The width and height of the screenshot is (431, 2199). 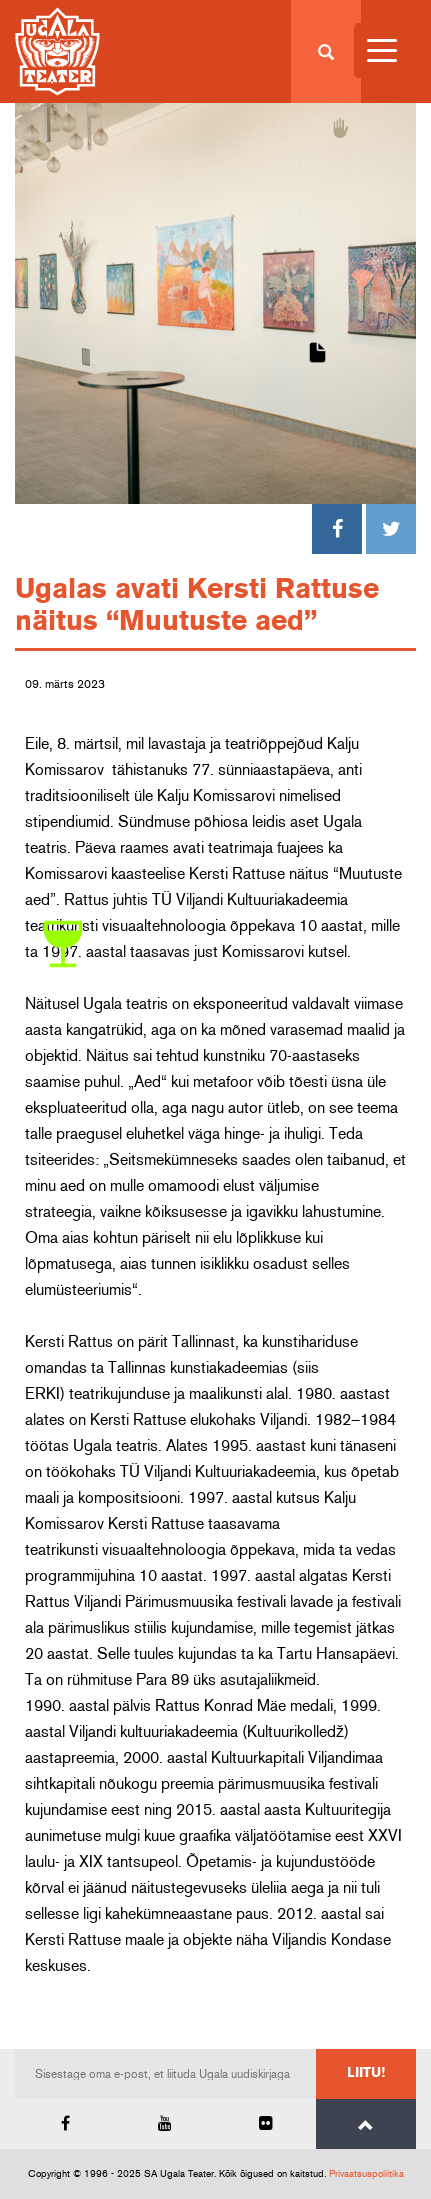 What do you see at coordinates (317, 352) in the screenshot?
I see `view document or file` at bounding box center [317, 352].